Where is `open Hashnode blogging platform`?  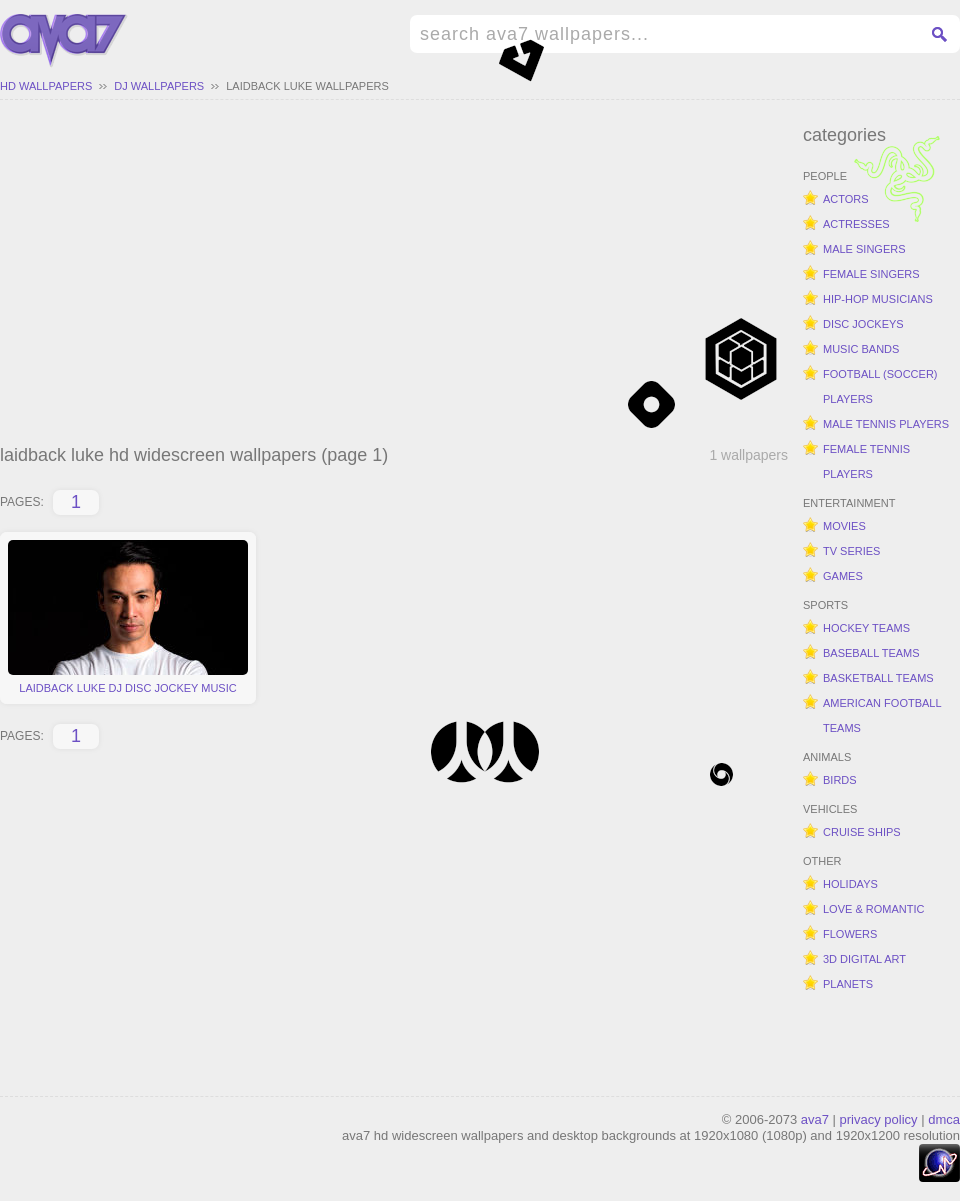
open Hashnode blogging platform is located at coordinates (651, 404).